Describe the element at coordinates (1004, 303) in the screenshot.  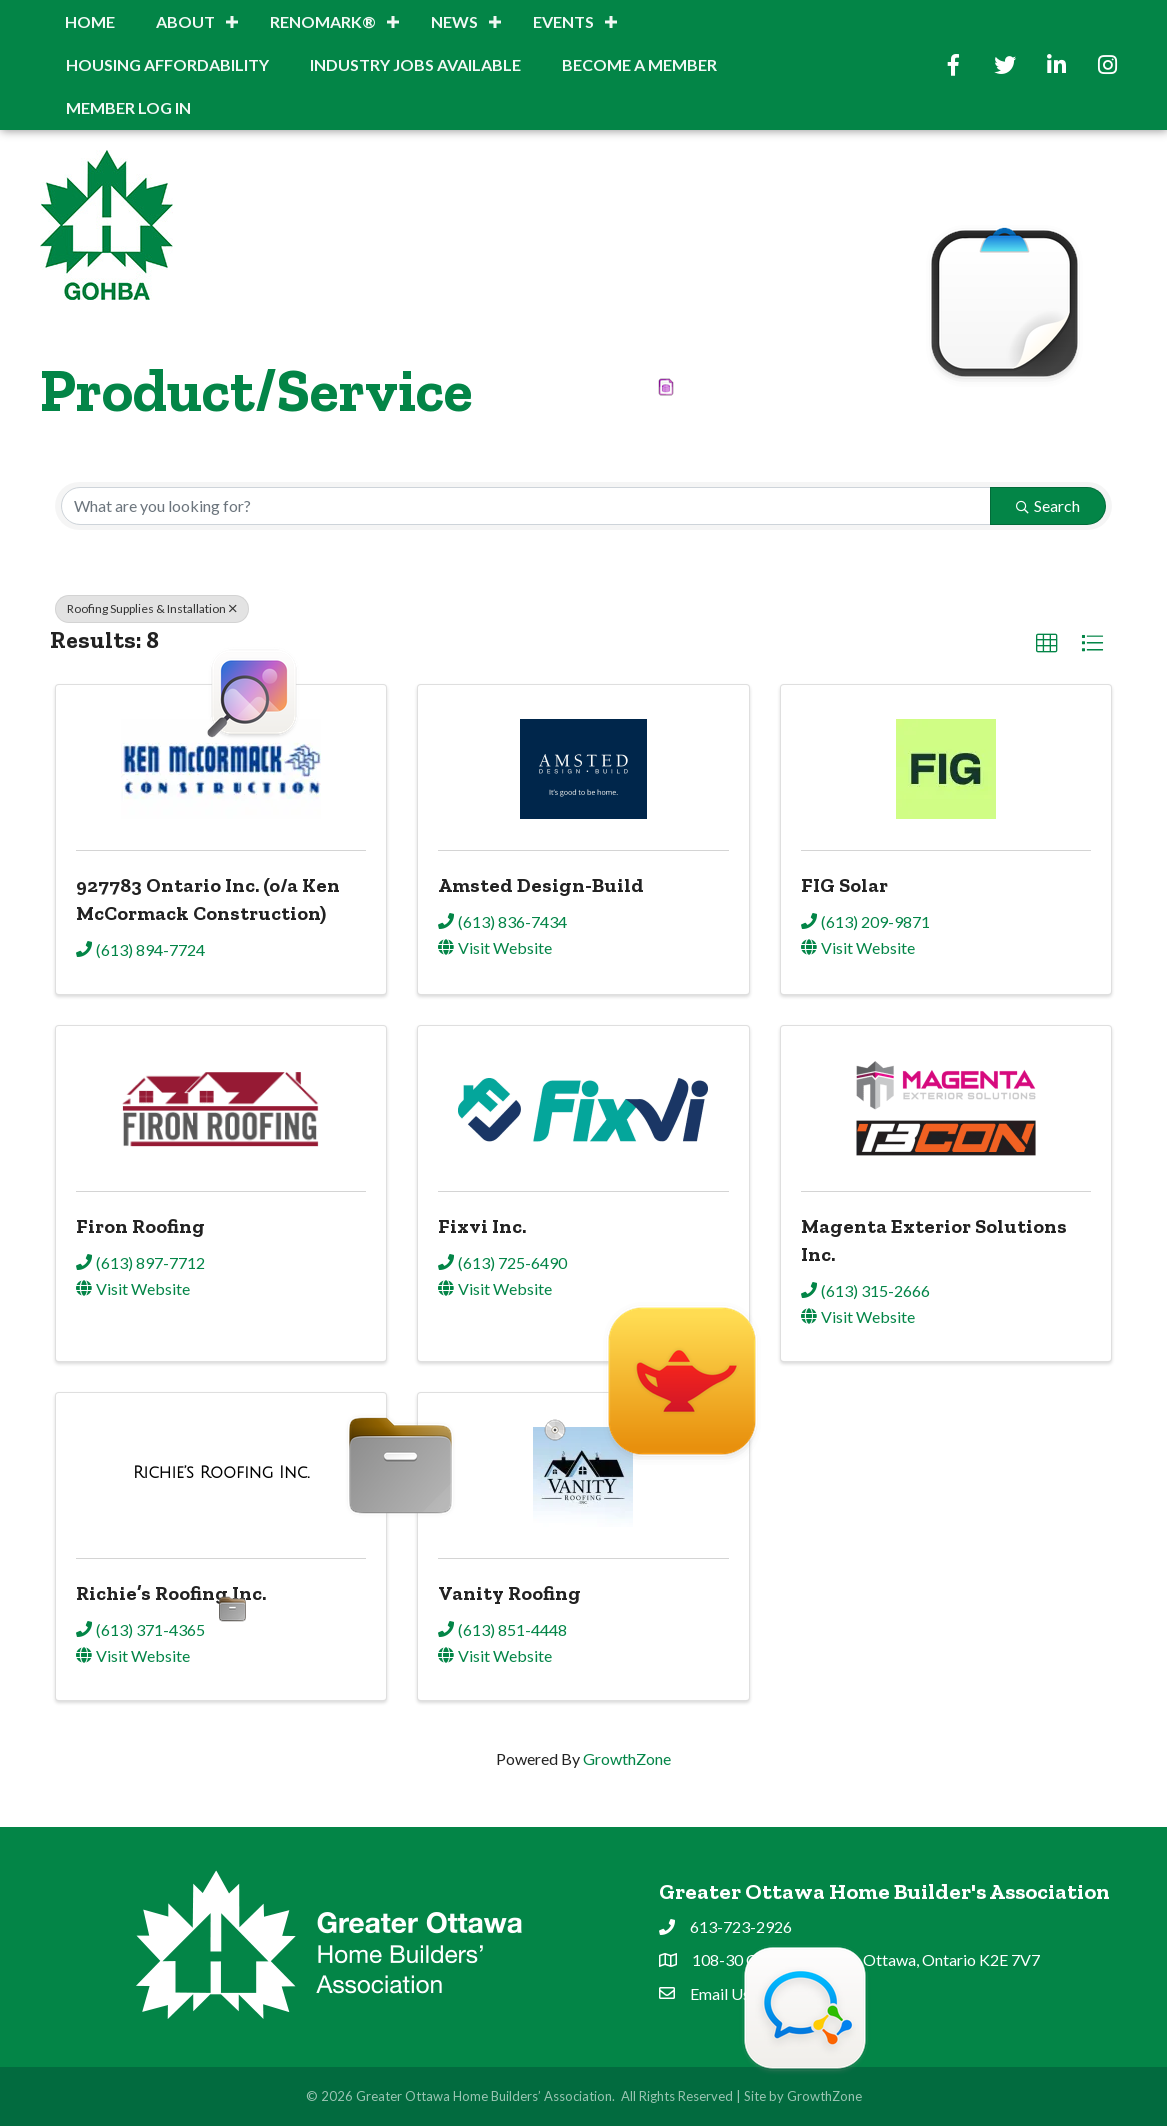
I see `open tasks or to-do list app` at that location.